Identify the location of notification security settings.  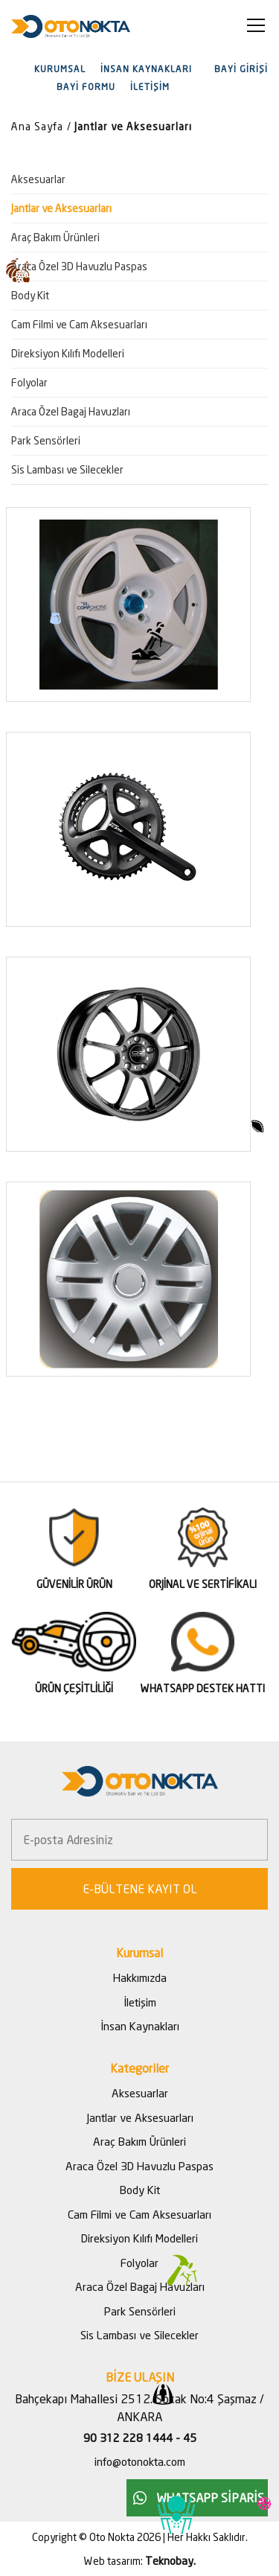
(163, 2394).